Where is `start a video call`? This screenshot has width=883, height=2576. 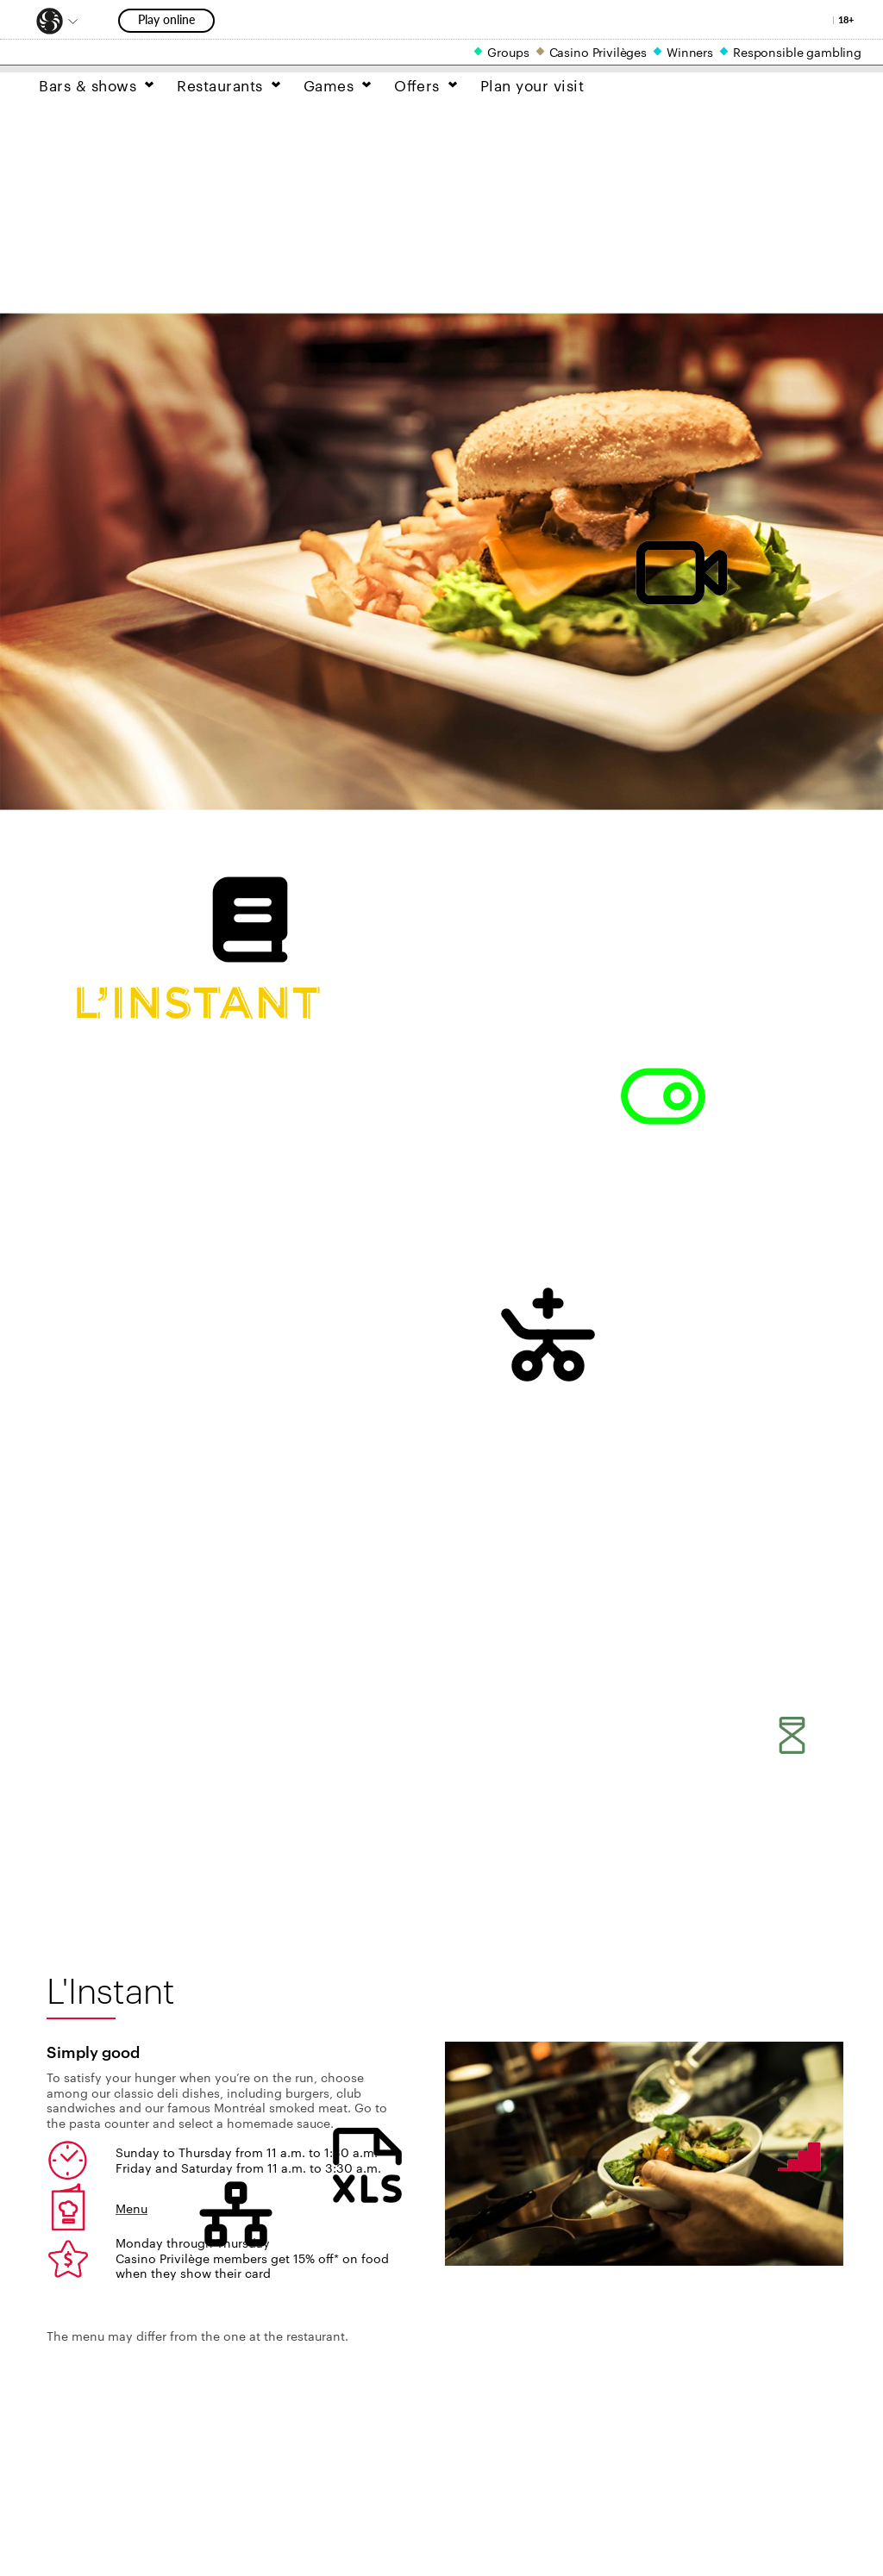
start a video call is located at coordinates (681, 572).